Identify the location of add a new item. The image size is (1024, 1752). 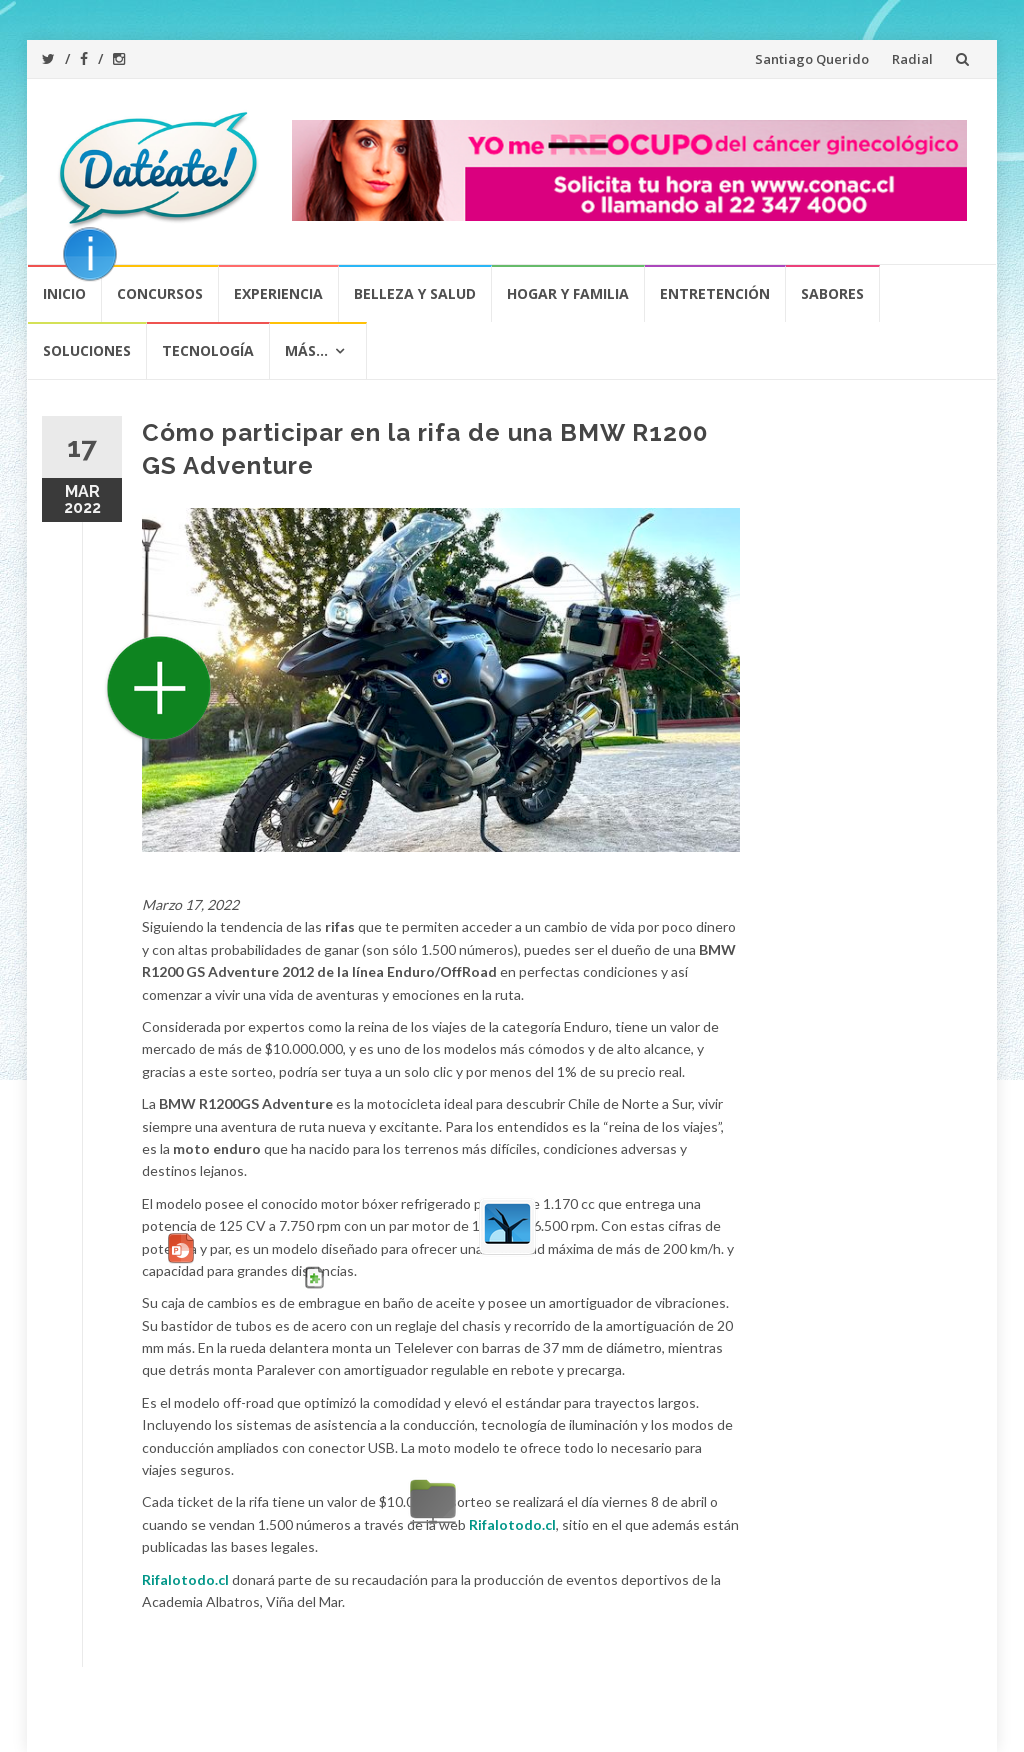
(159, 688).